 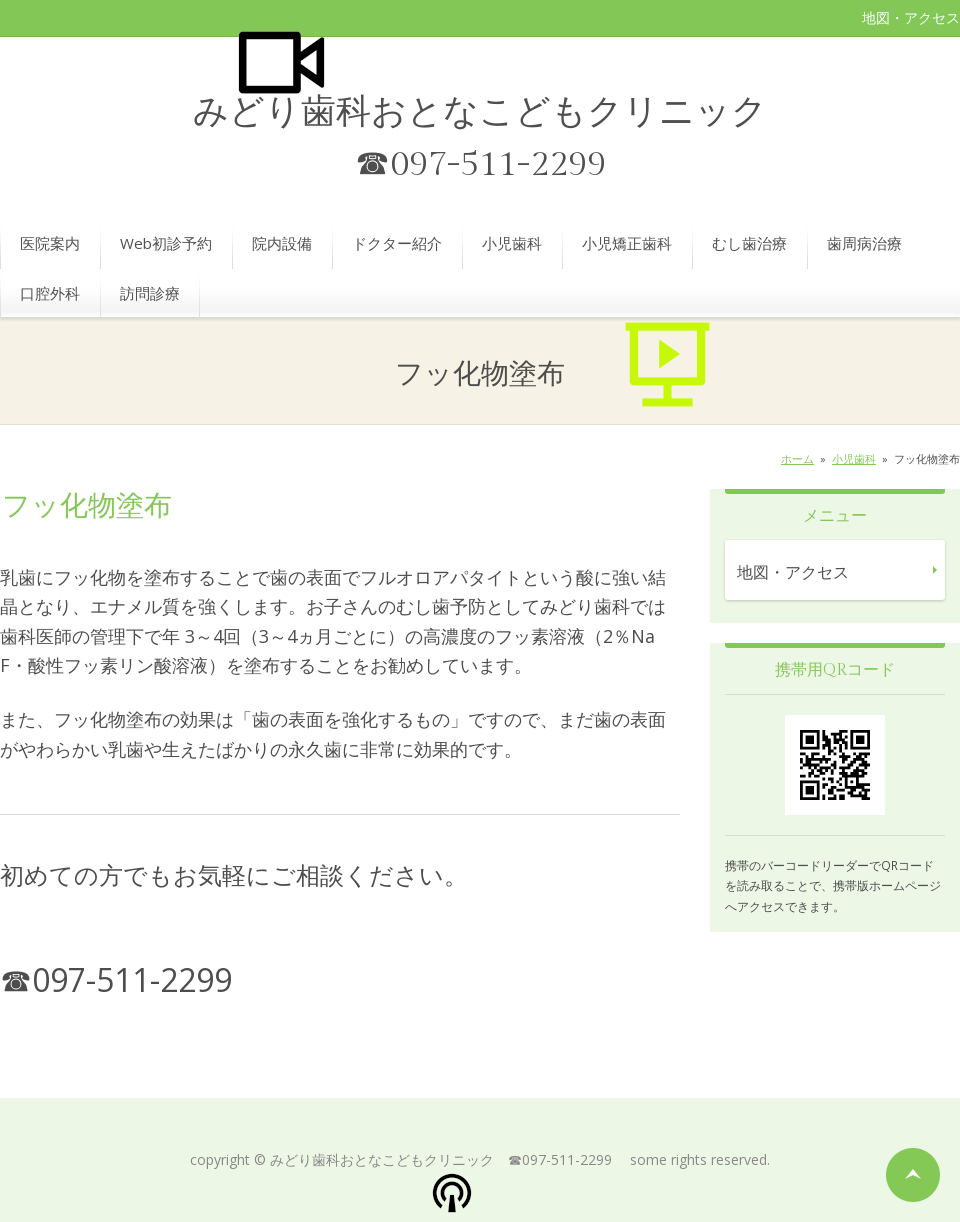 What do you see at coordinates (452, 1193) in the screenshot?
I see `indicates network or signal strength` at bounding box center [452, 1193].